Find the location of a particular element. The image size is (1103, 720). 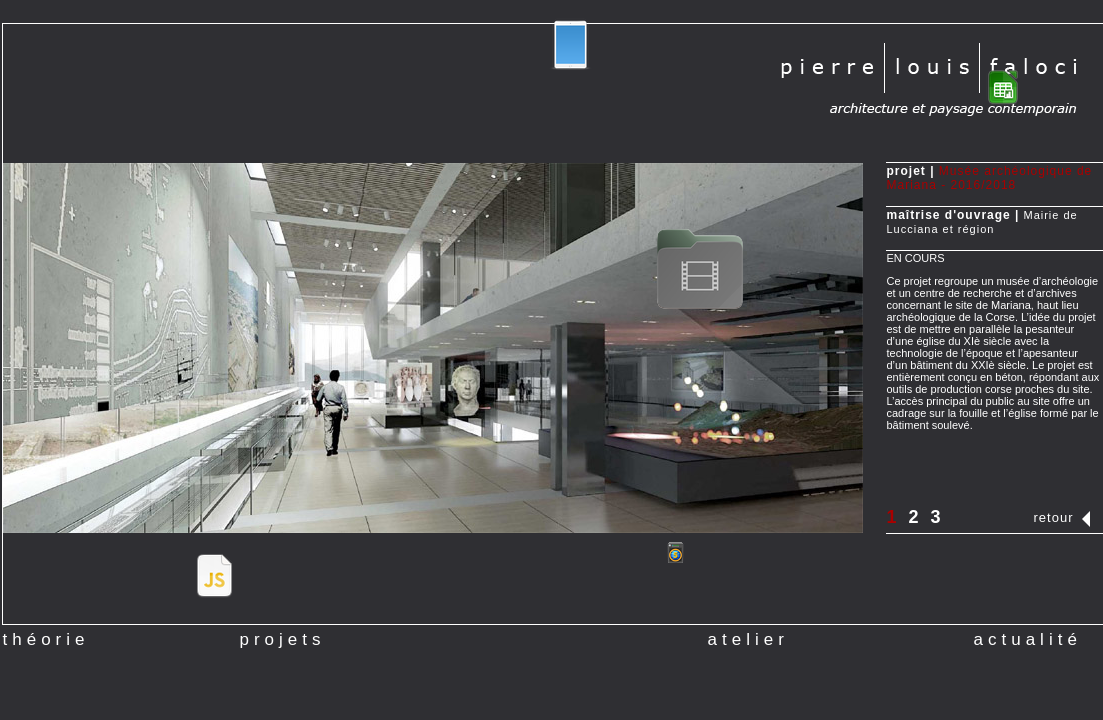

open your videos folder is located at coordinates (700, 269).